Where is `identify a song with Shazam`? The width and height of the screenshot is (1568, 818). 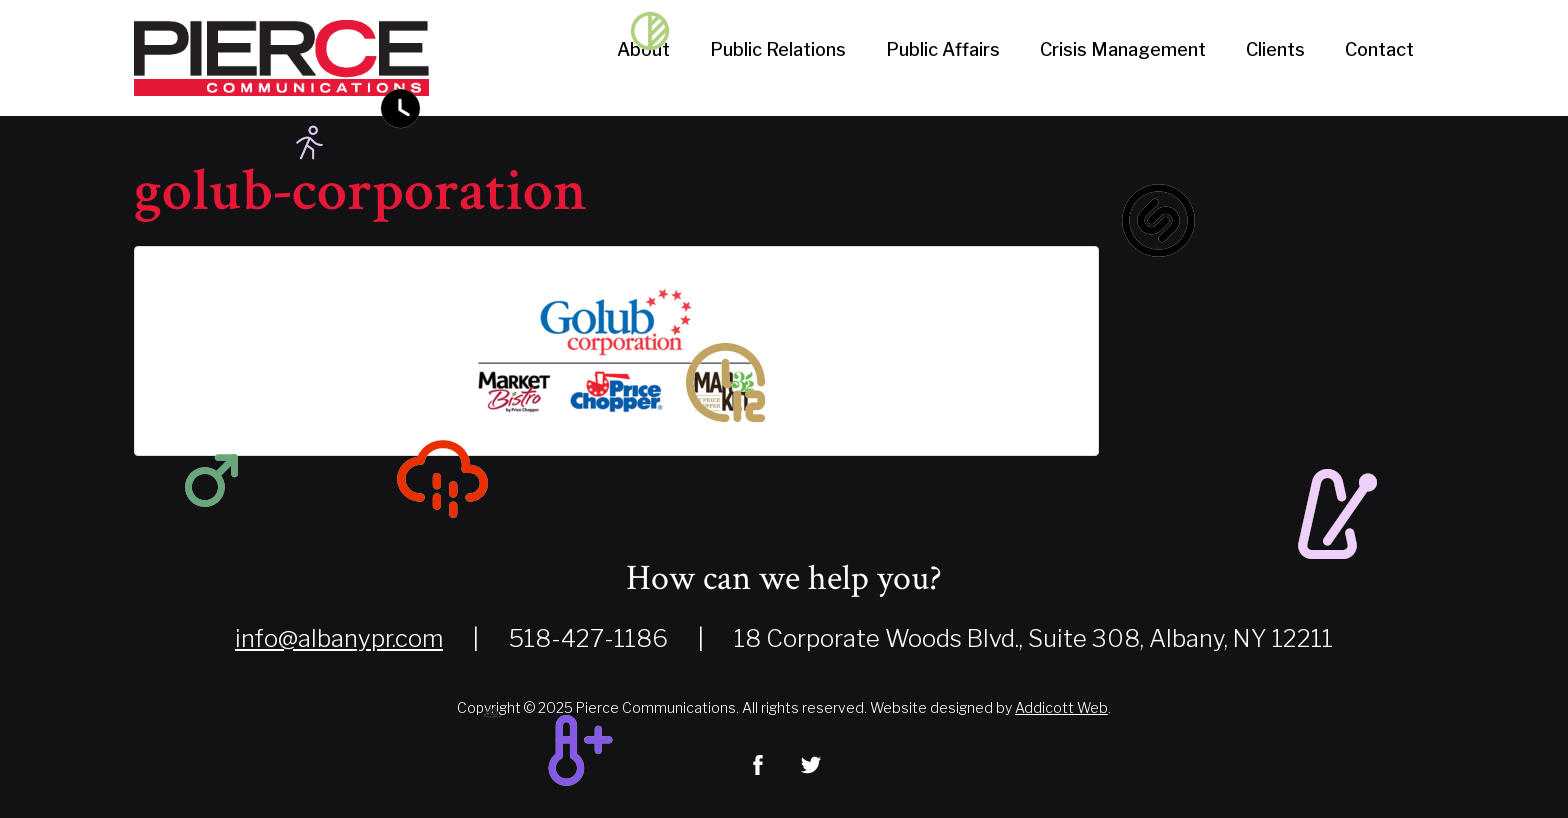
identify a song with Shazam is located at coordinates (1158, 220).